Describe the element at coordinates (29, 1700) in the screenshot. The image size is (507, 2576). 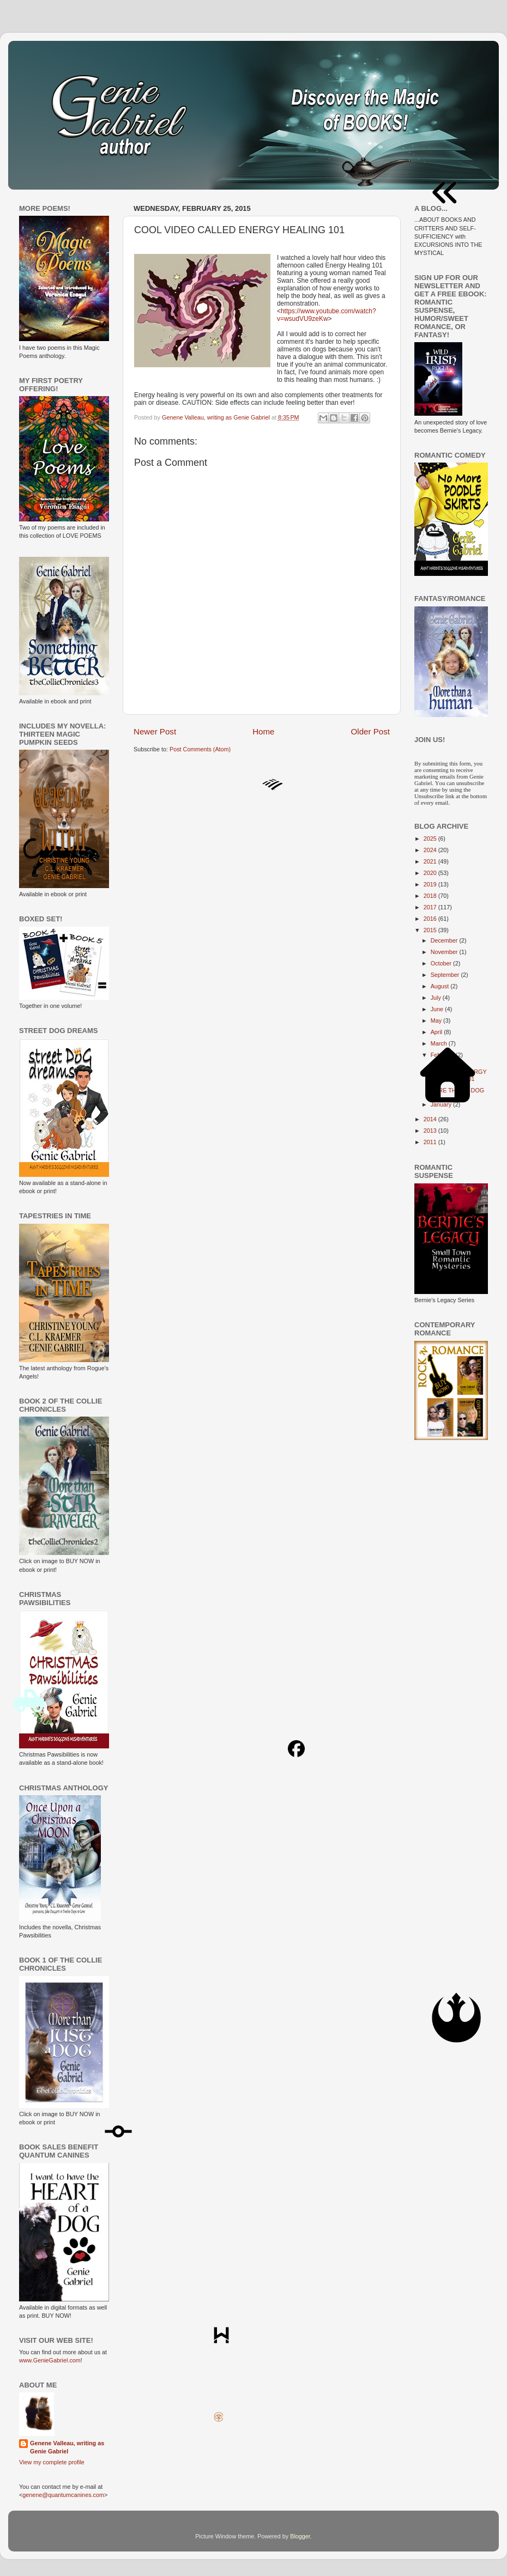
I see `select pickup truck as vehicle type` at that location.